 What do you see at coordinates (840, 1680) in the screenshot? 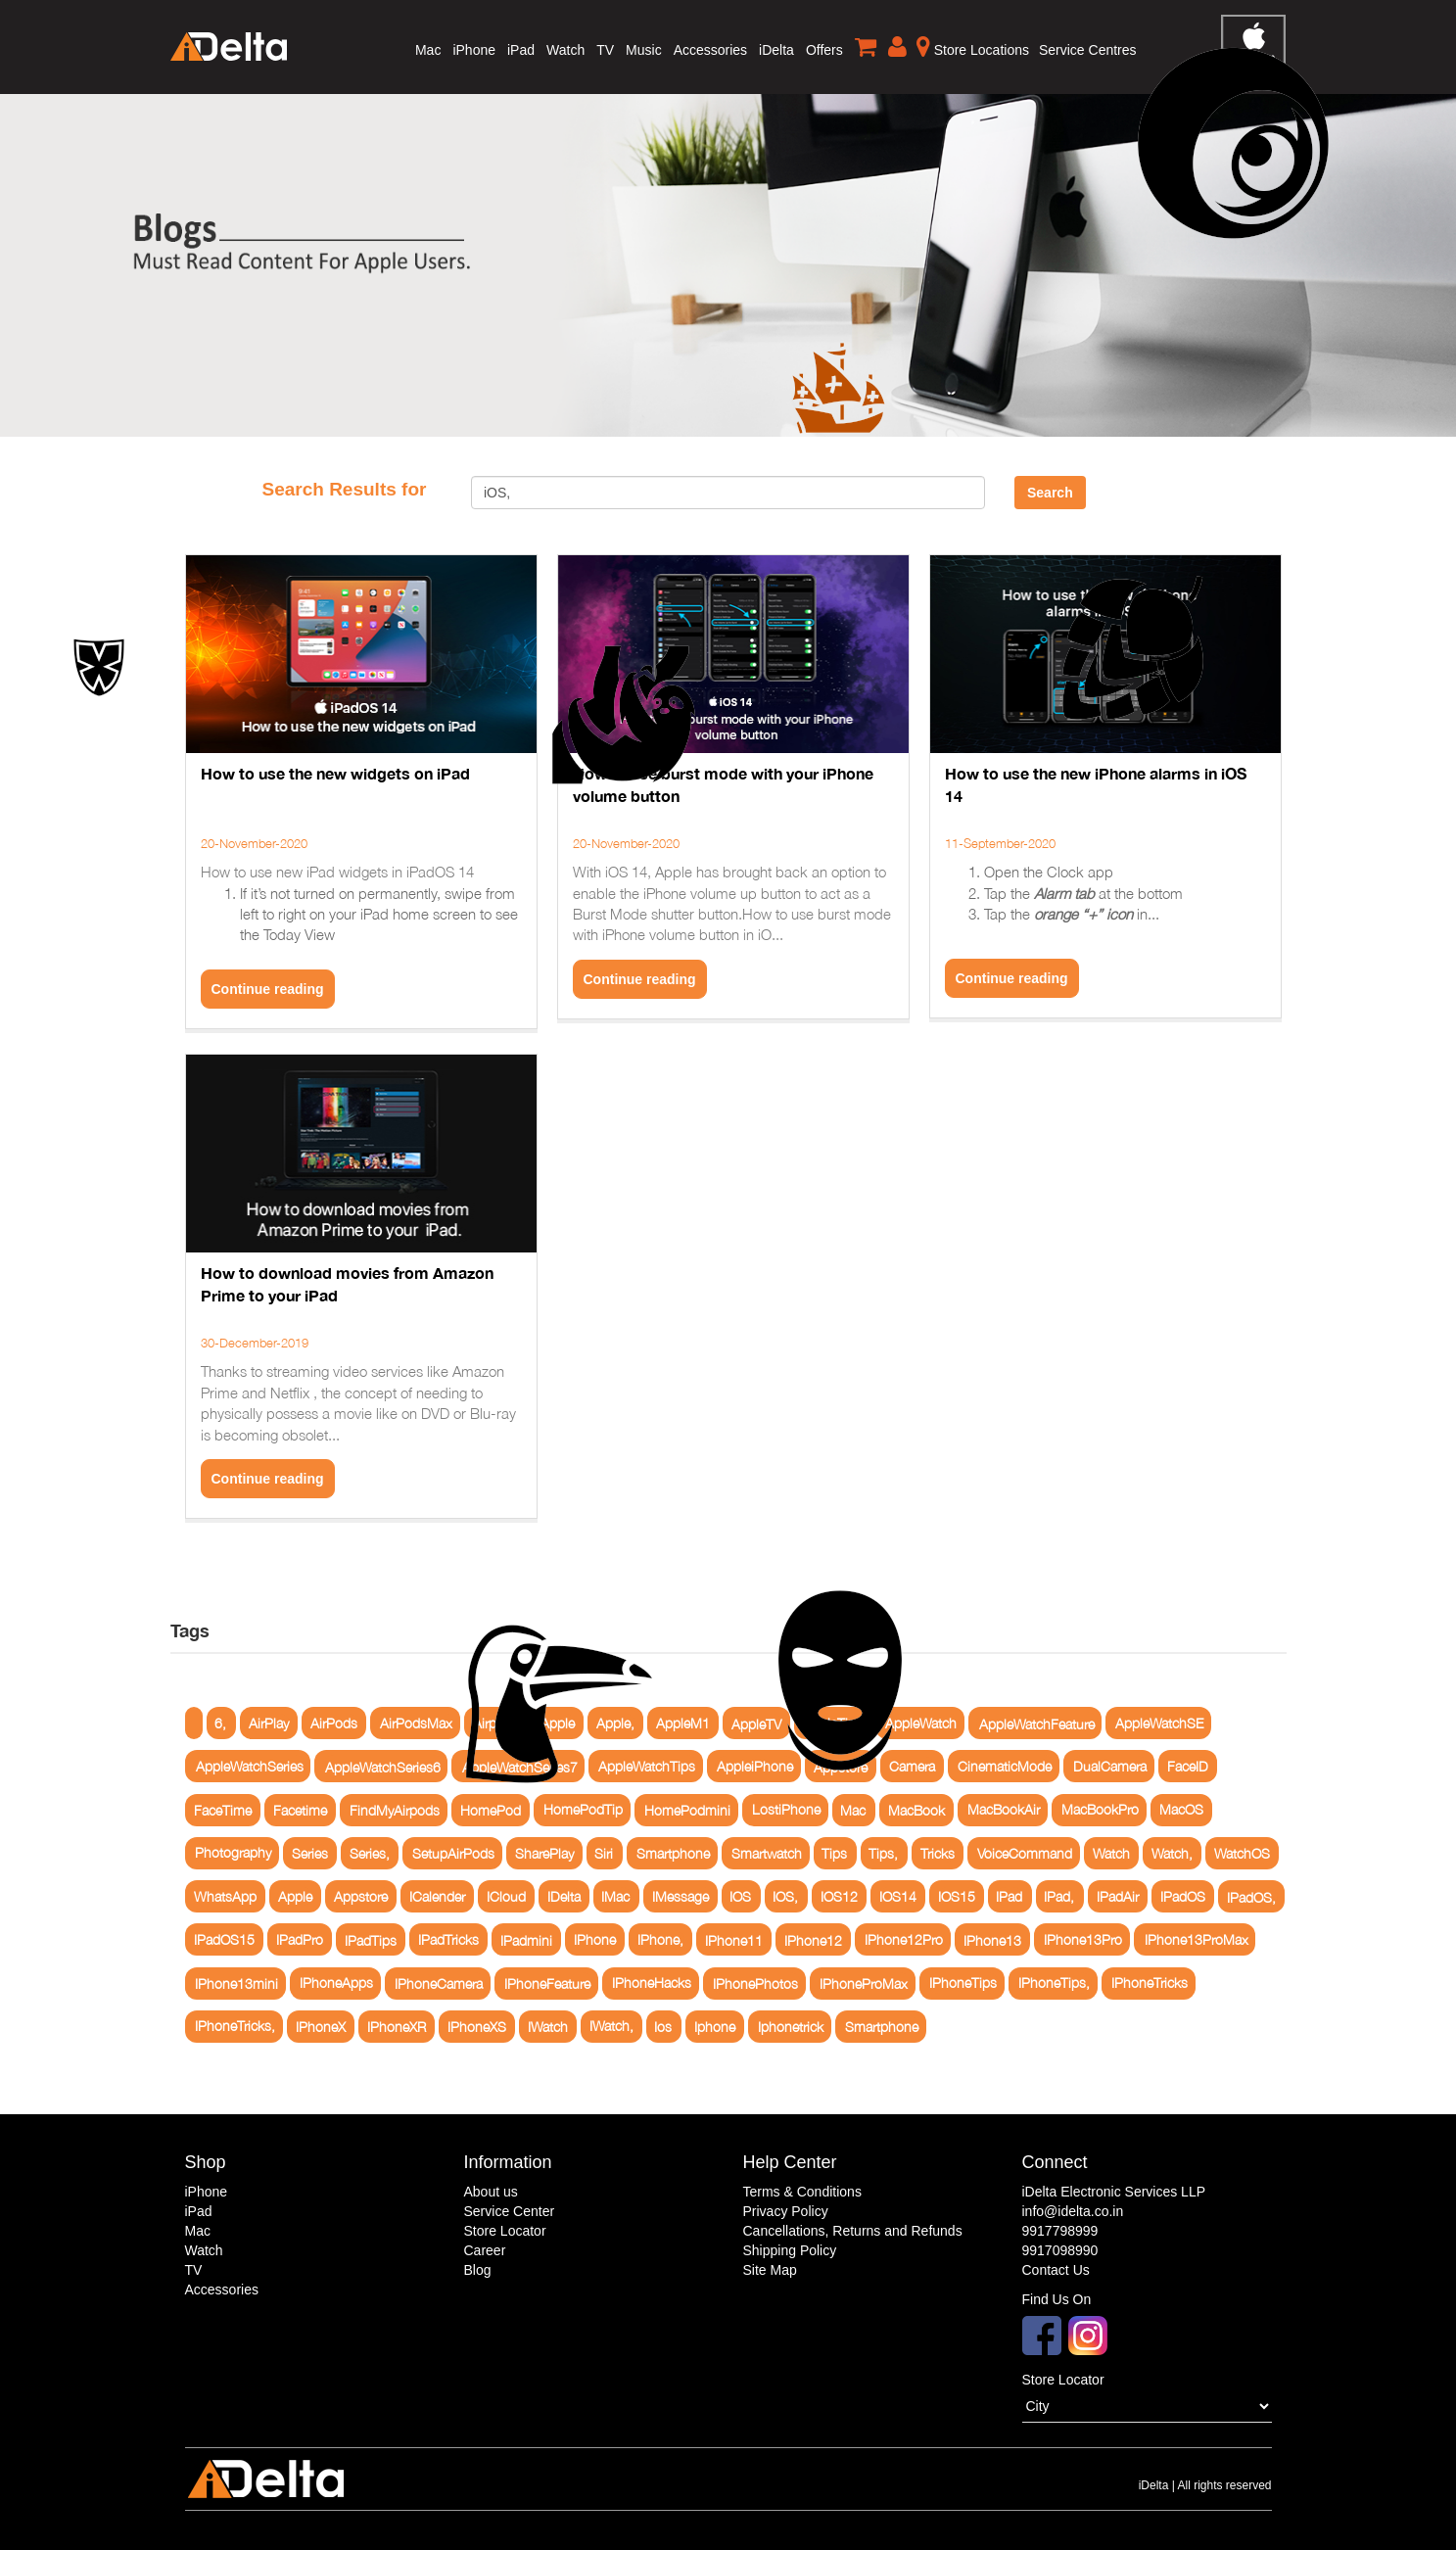
I see `select balaclava or ski mask headgear` at bounding box center [840, 1680].